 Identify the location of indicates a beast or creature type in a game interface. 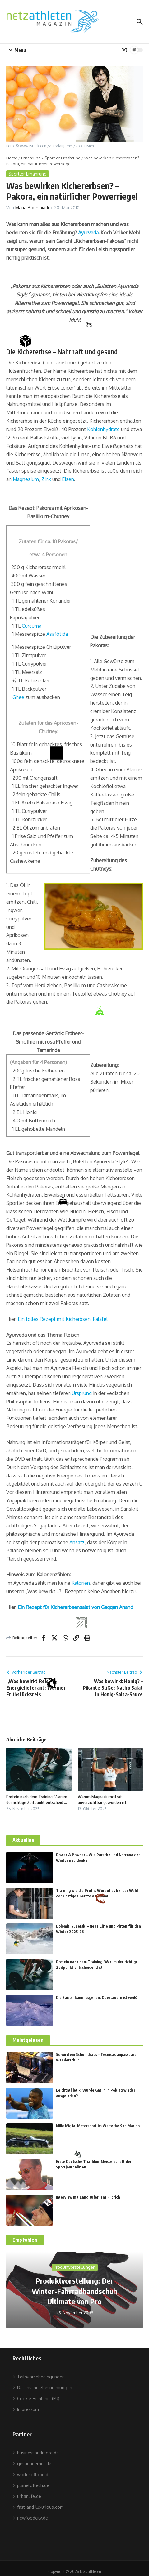
(100, 1898).